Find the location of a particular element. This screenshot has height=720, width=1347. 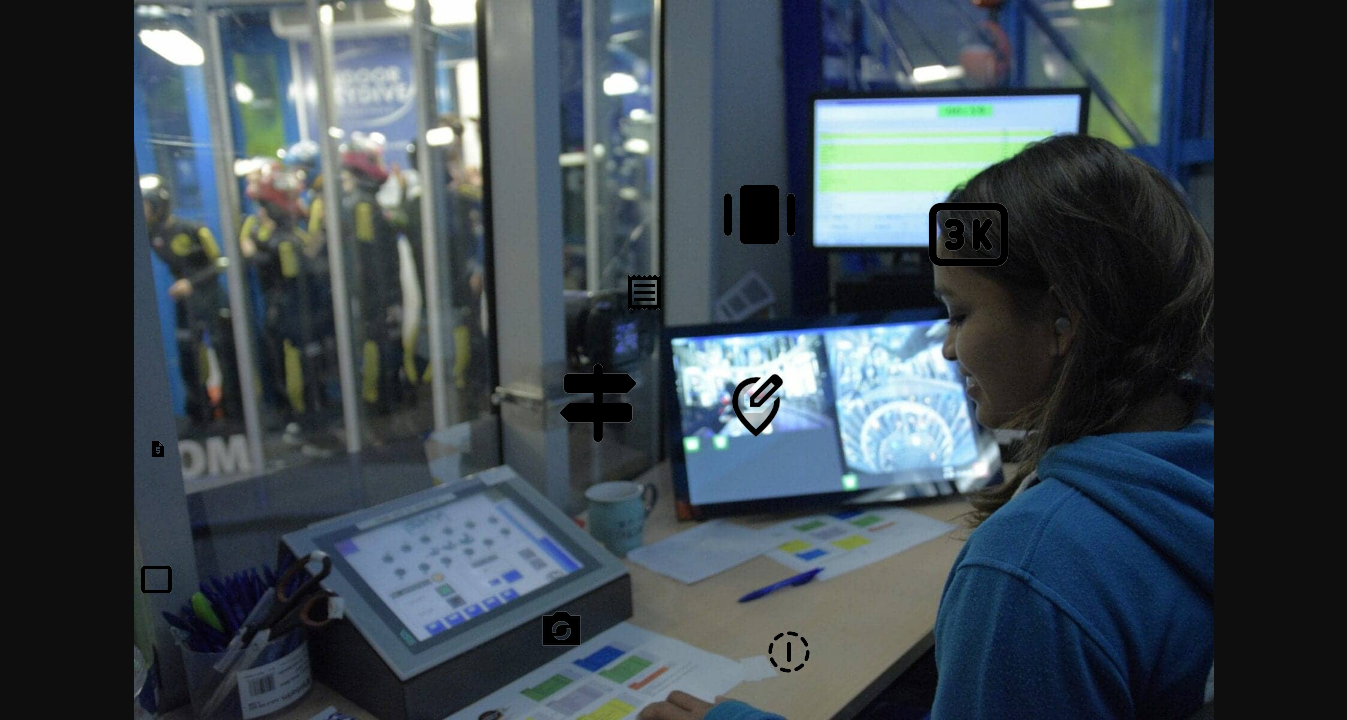

indicates 3K video resolution quality is located at coordinates (968, 234).